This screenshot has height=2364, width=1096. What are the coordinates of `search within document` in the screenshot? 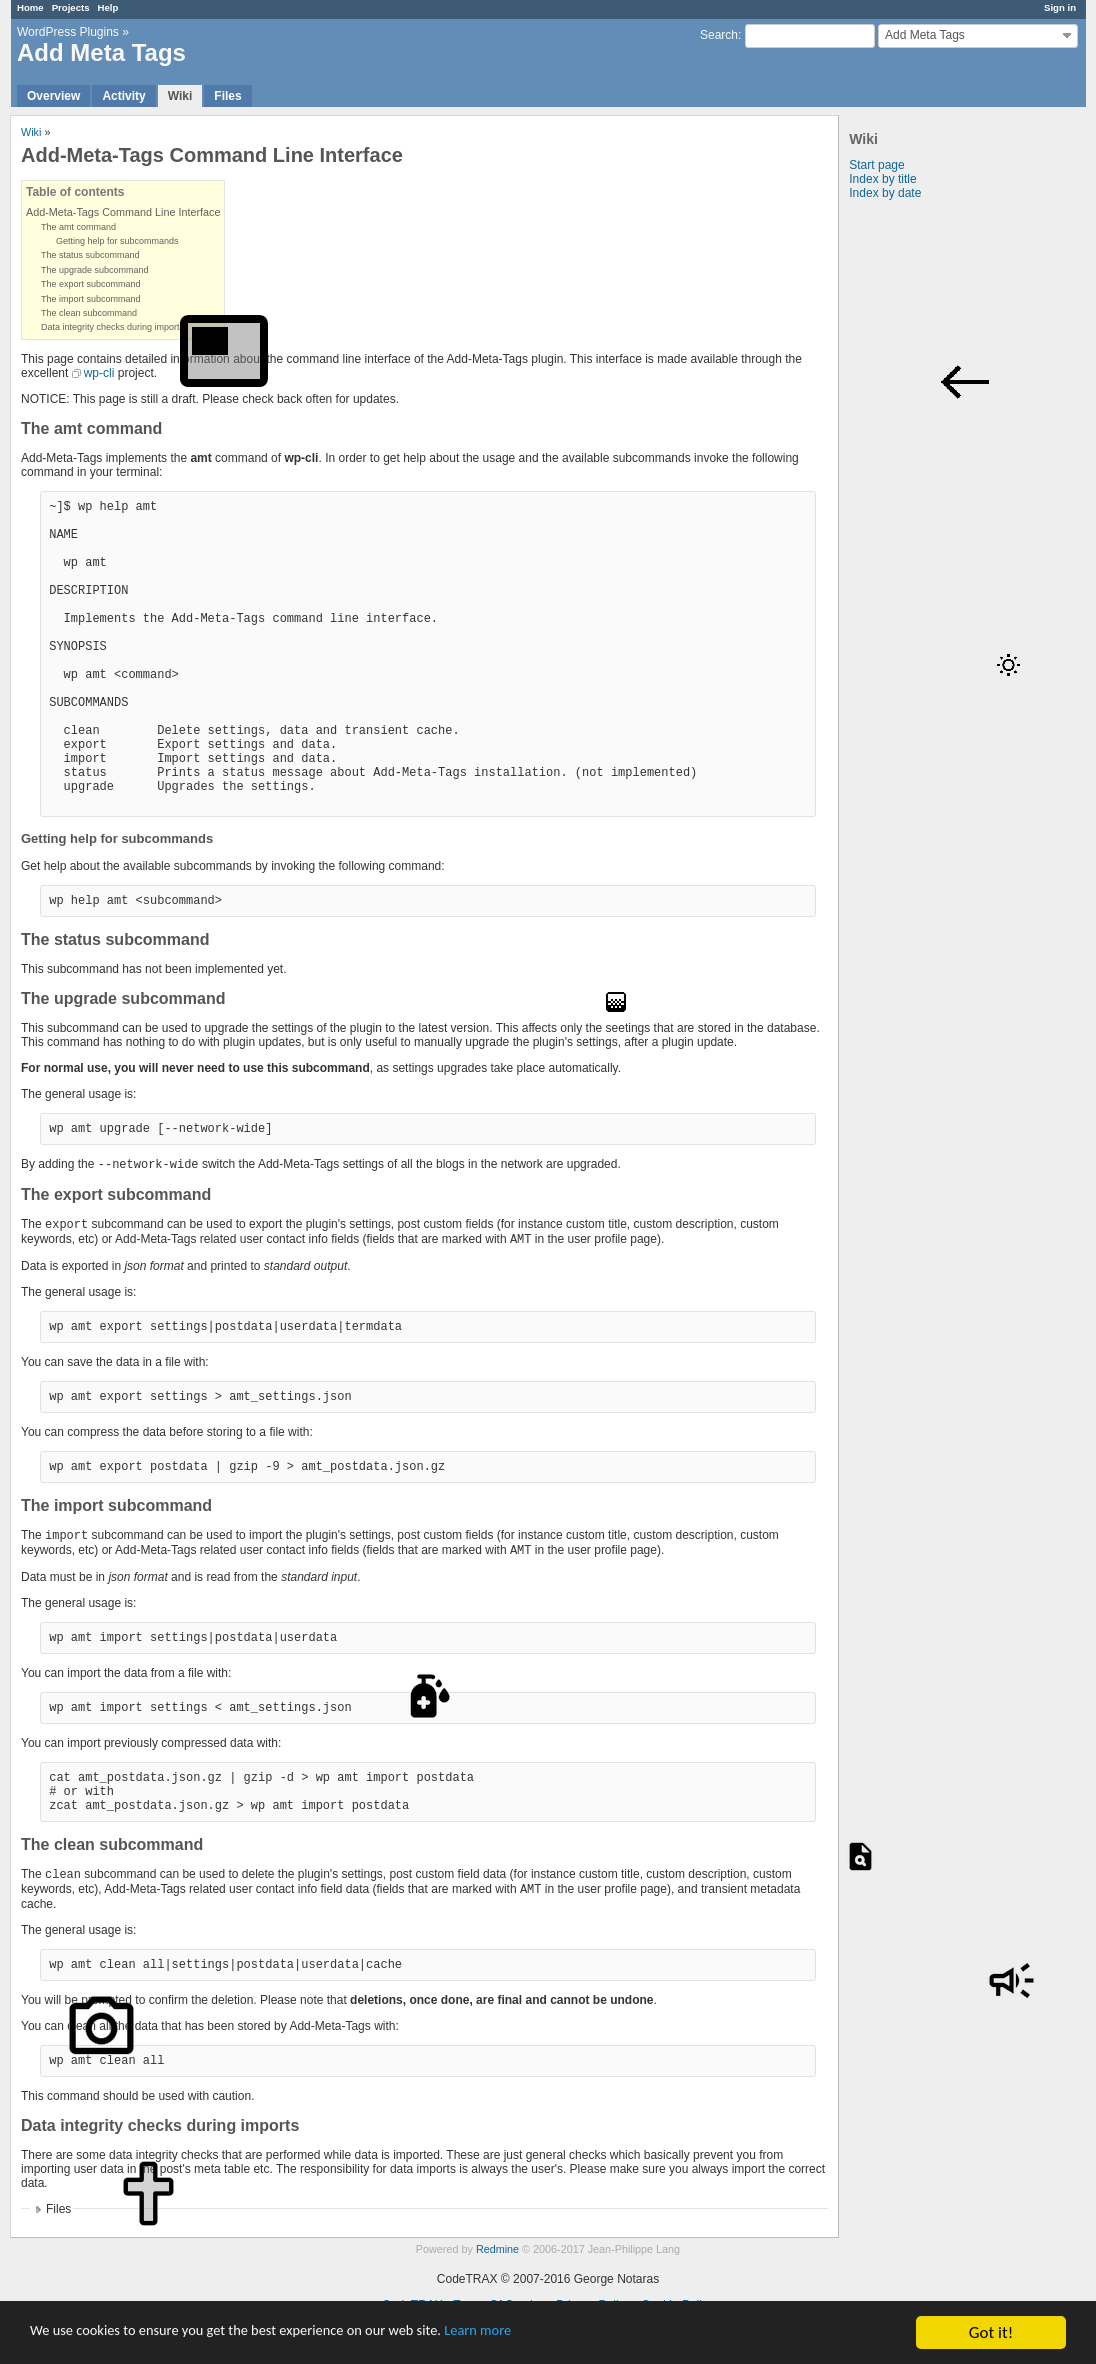 It's located at (860, 1856).